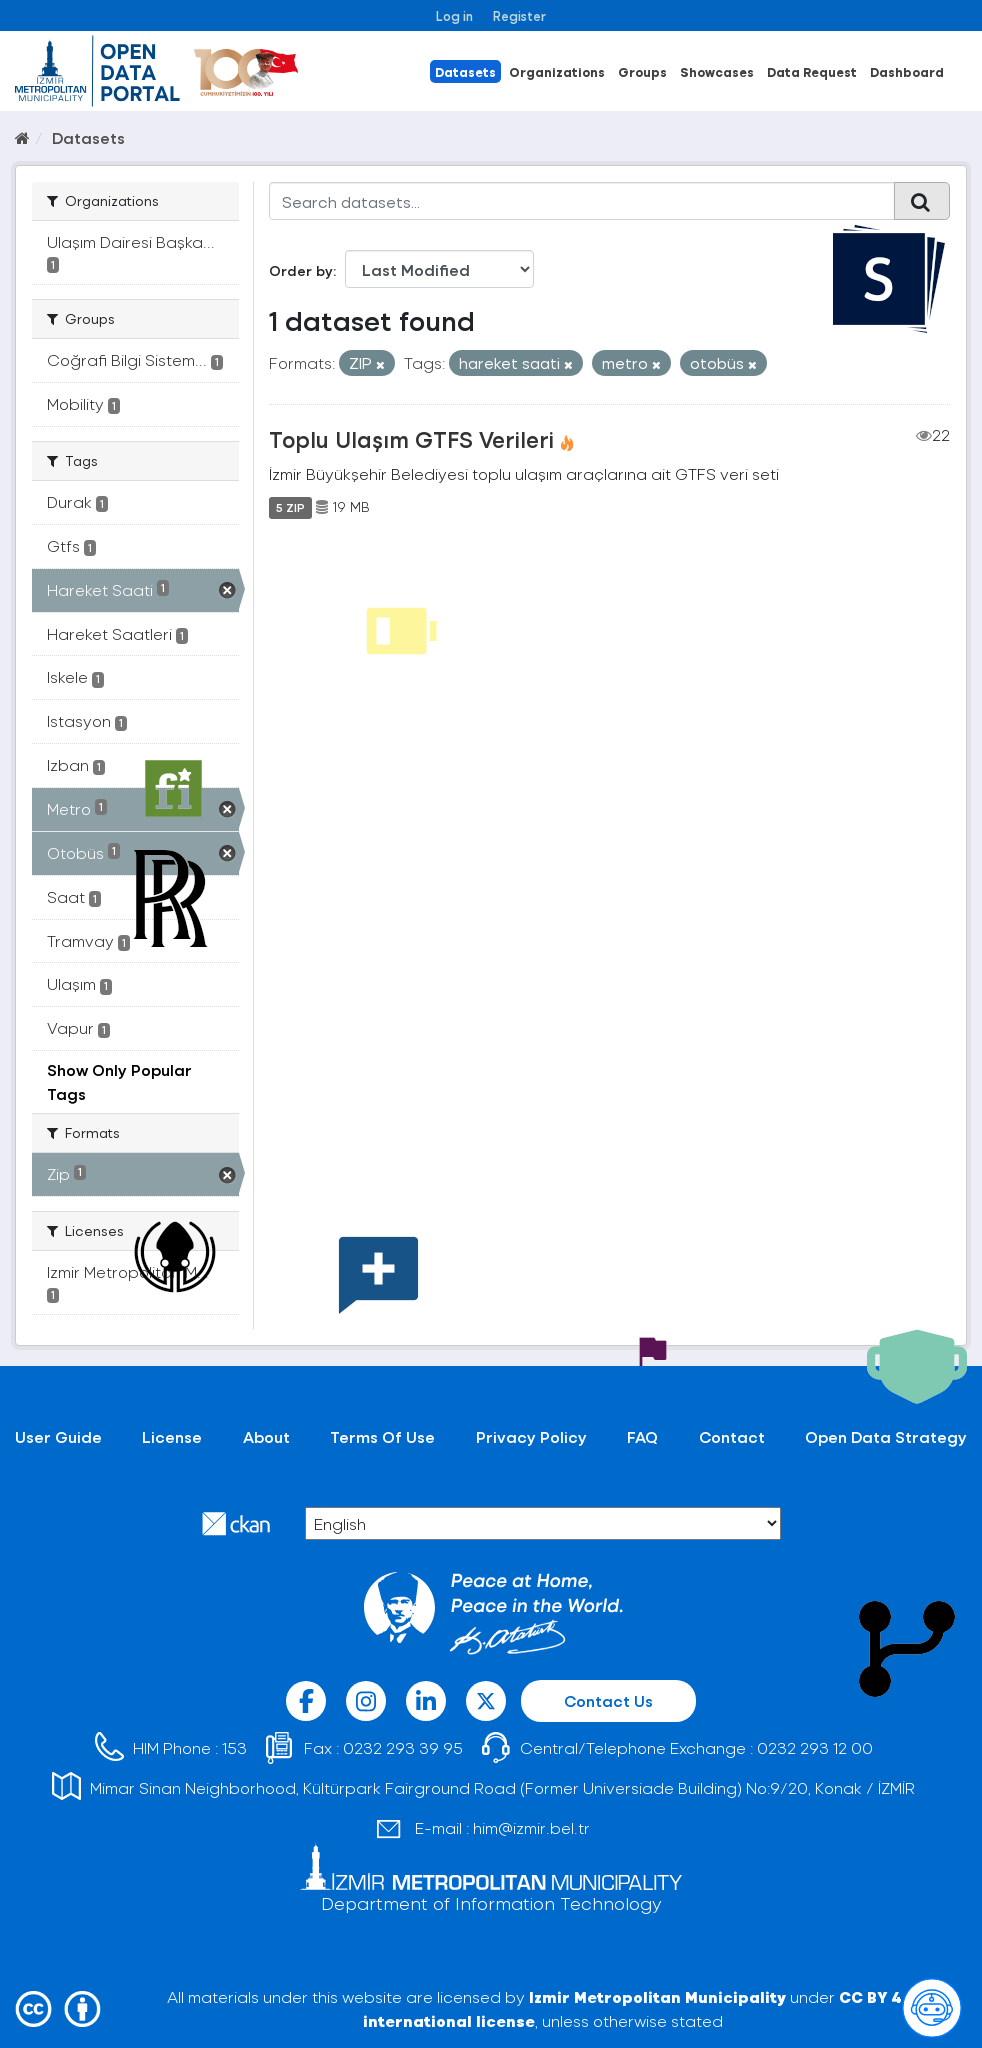  What do you see at coordinates (400, 631) in the screenshot?
I see `indicates low battery status` at bounding box center [400, 631].